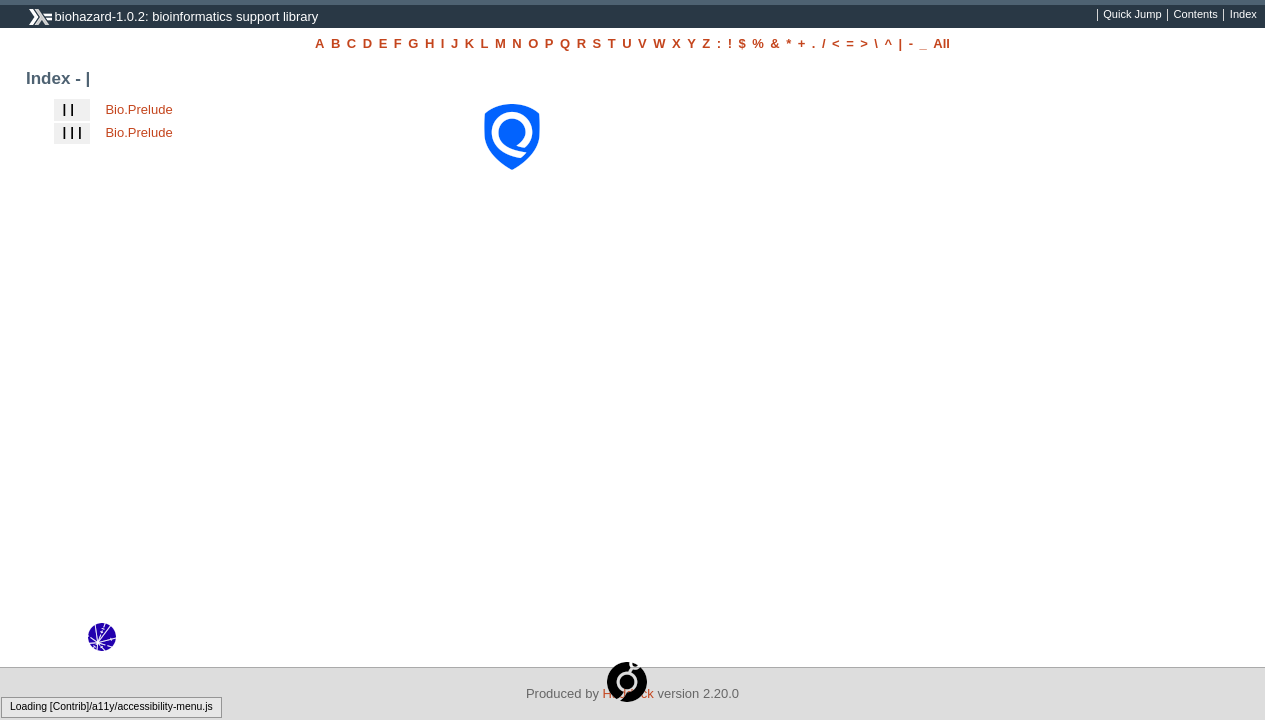 Image resolution: width=1265 pixels, height=720 pixels. Describe the element at coordinates (512, 137) in the screenshot. I see `Qualys security platform logo` at that location.